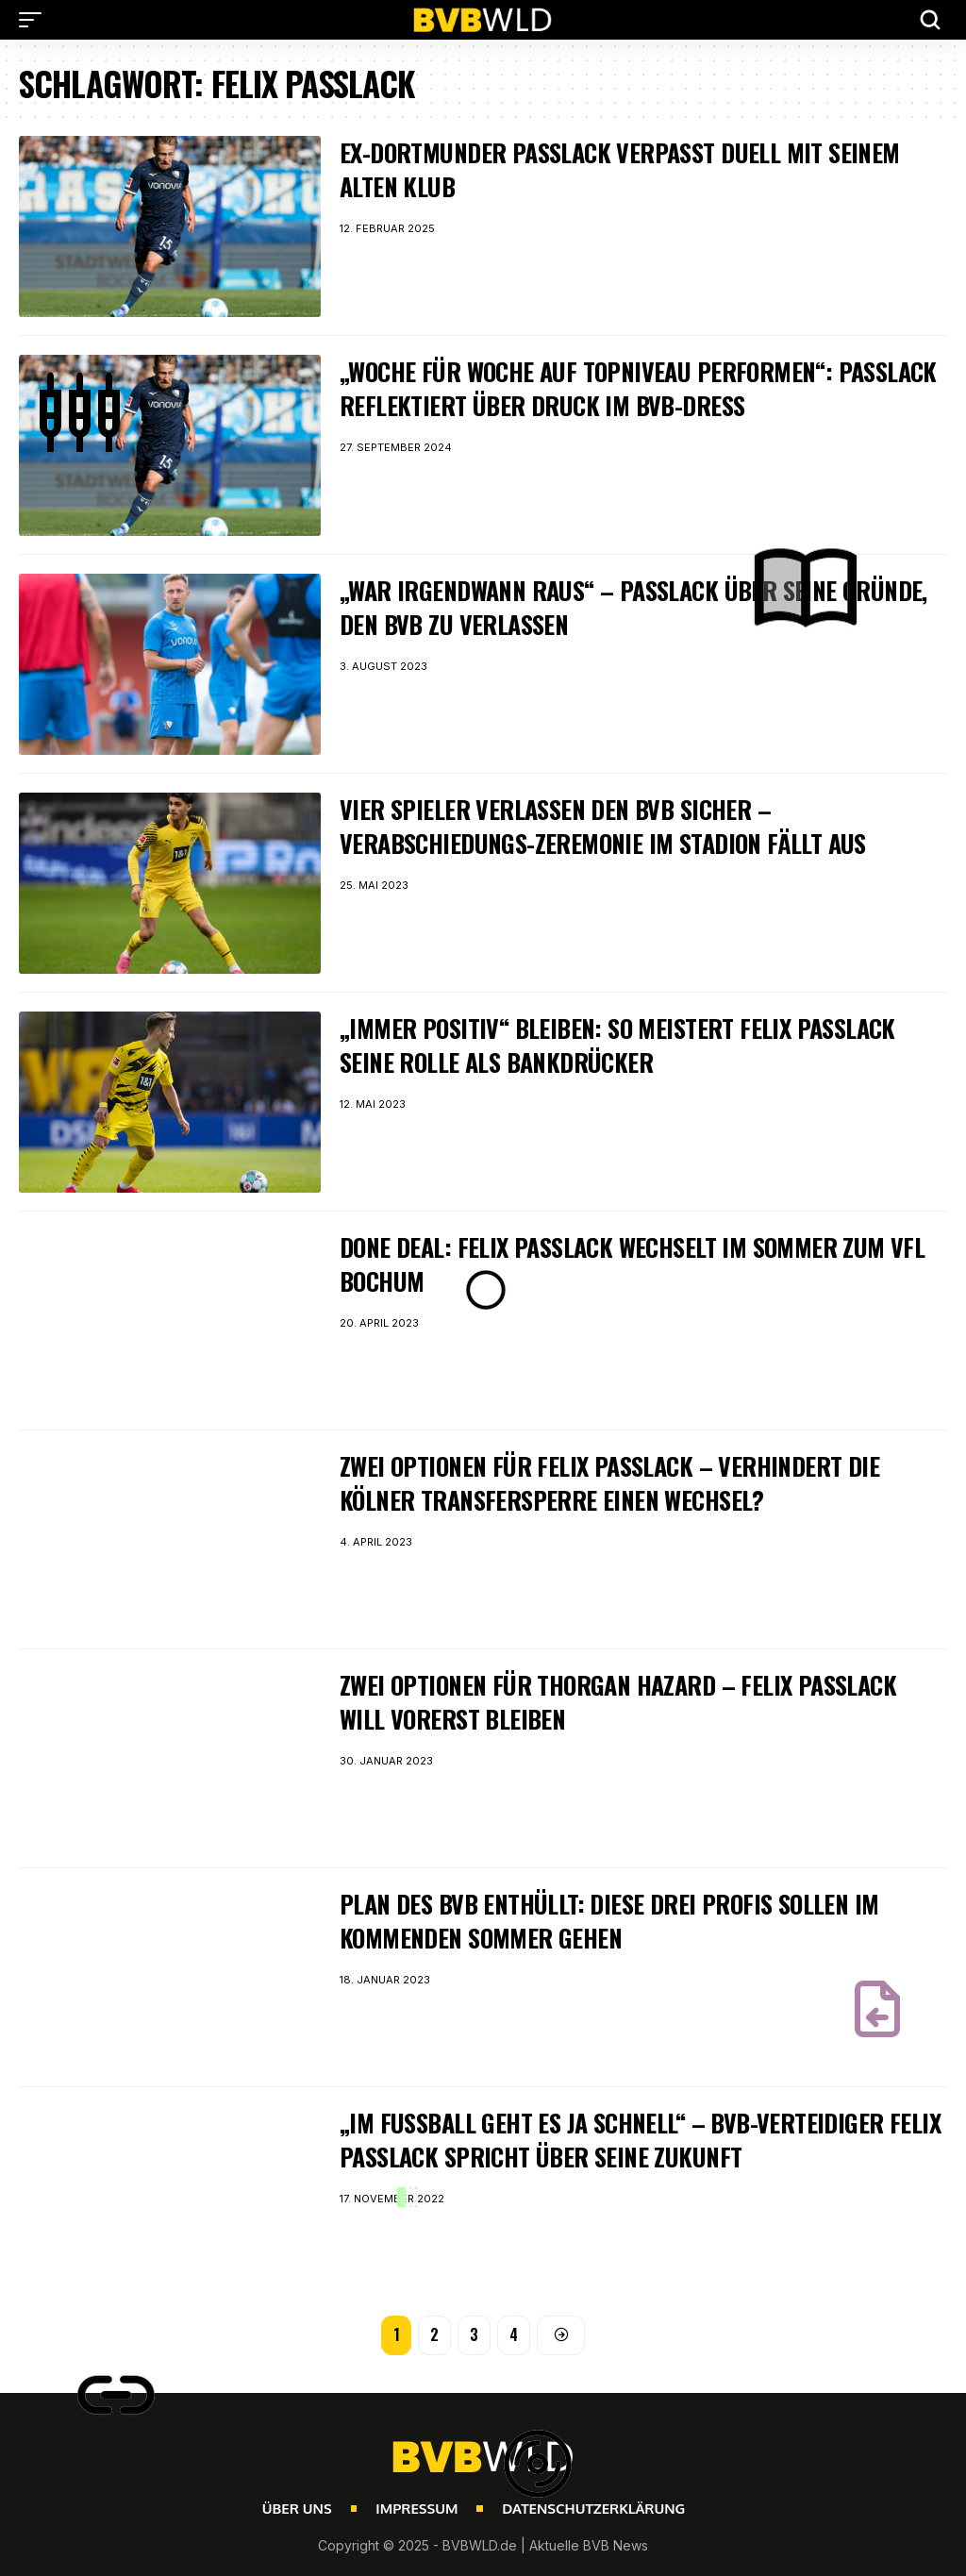 Image resolution: width=966 pixels, height=2576 pixels. What do you see at coordinates (407, 2197) in the screenshot?
I see `align content to the left` at bounding box center [407, 2197].